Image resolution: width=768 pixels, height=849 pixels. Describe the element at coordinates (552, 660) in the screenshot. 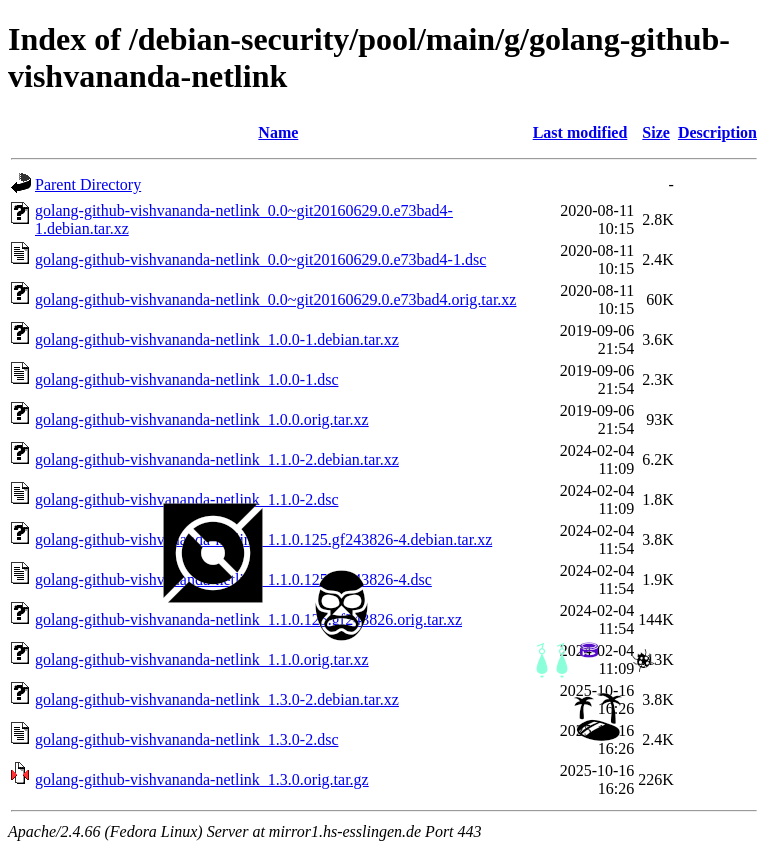

I see `browse or select earring accessories` at that location.